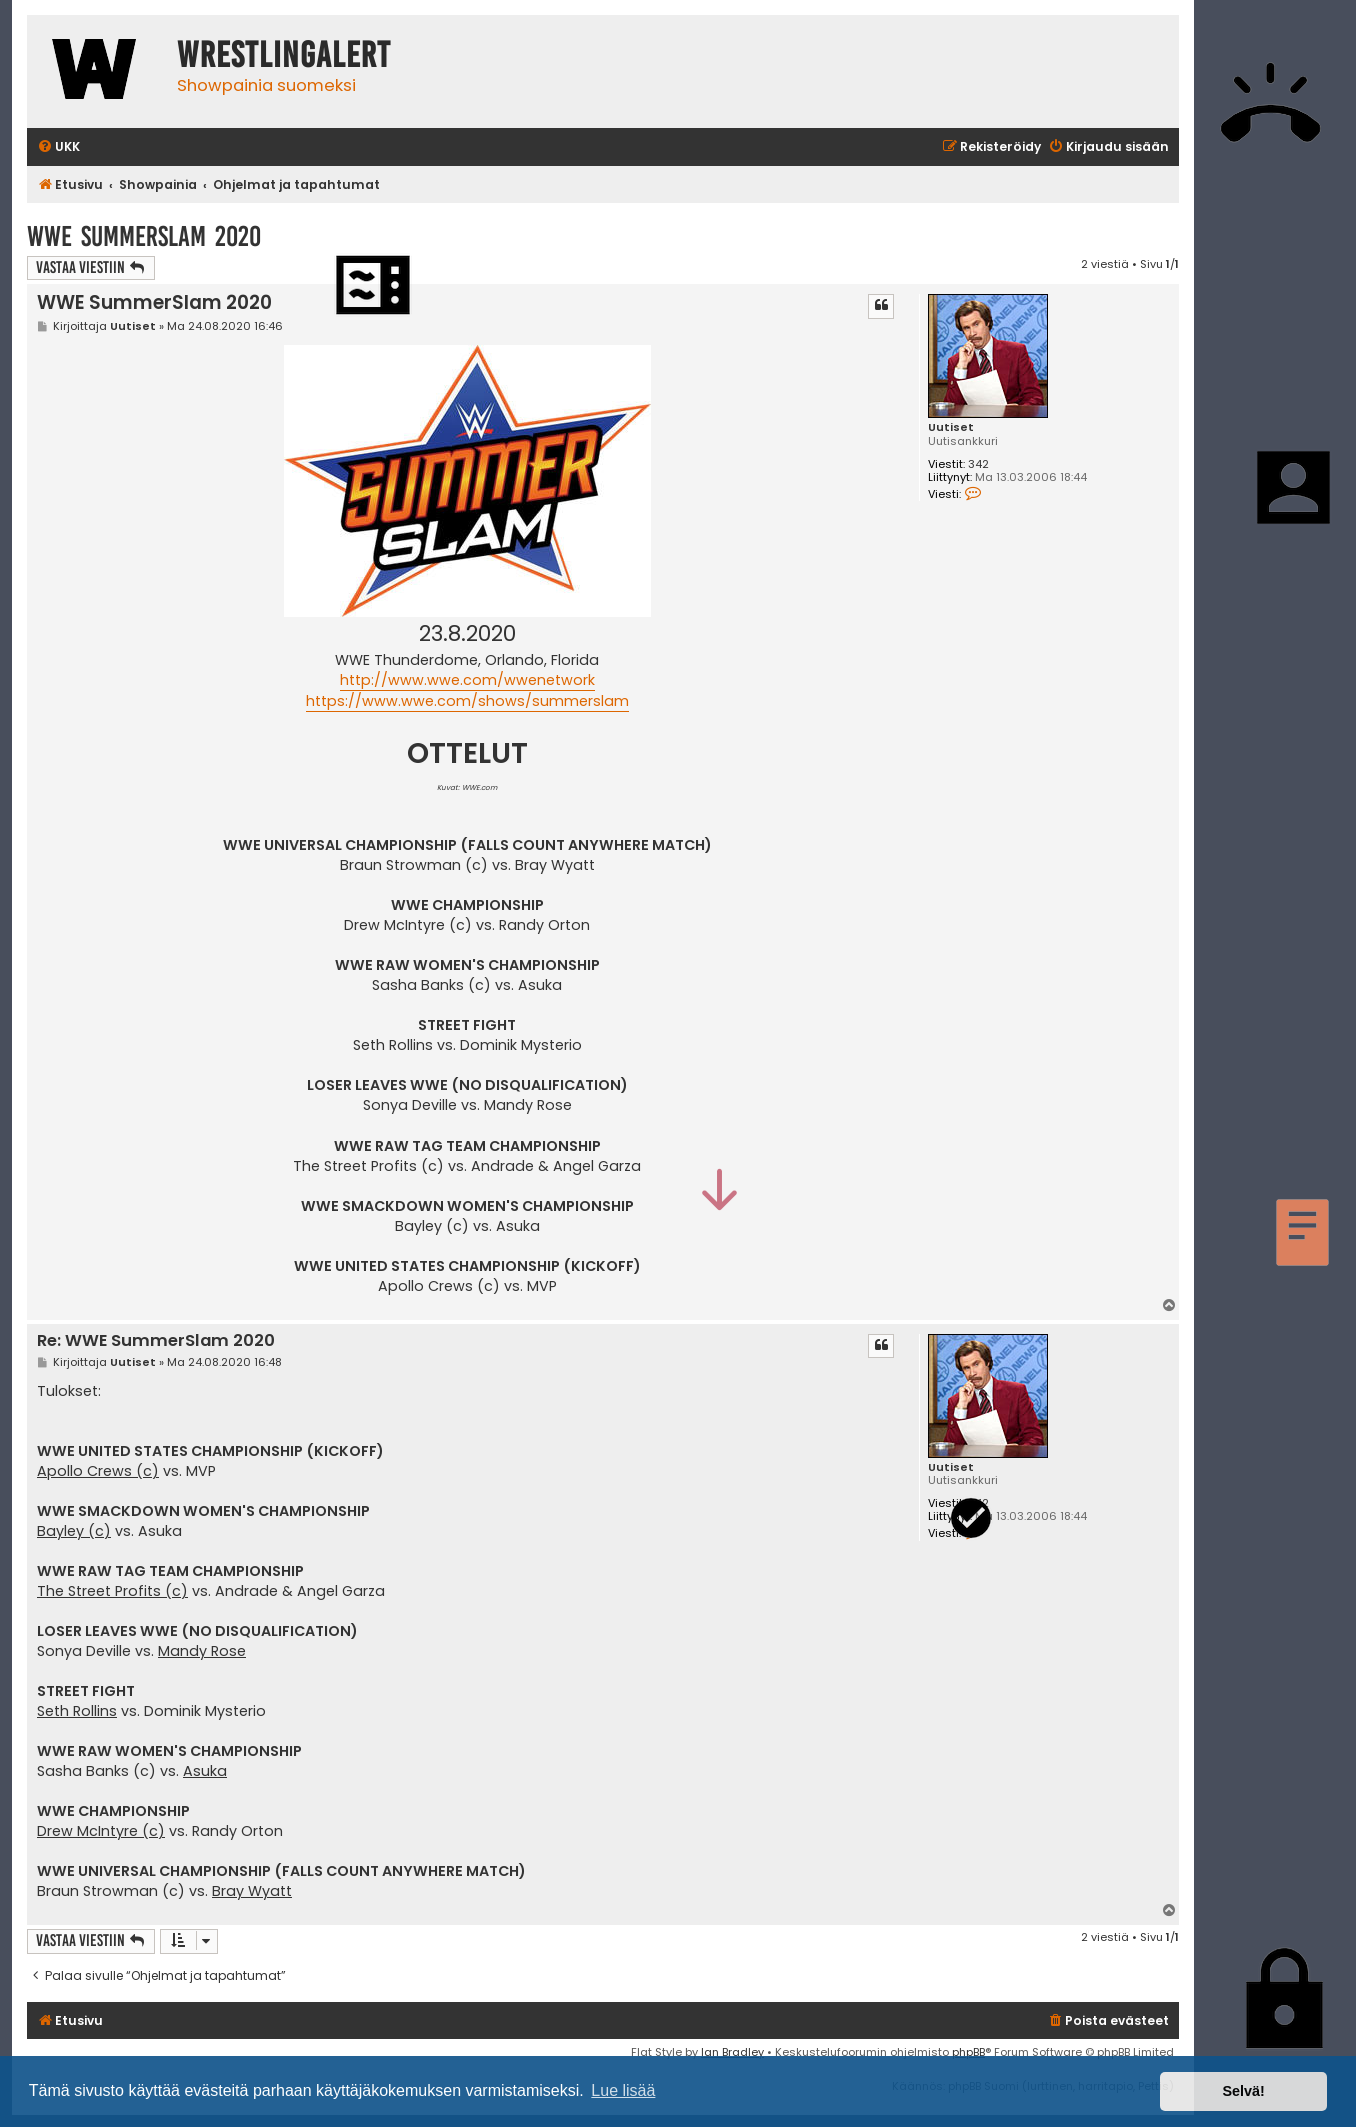  I want to click on incoming call alert, so click(1270, 104).